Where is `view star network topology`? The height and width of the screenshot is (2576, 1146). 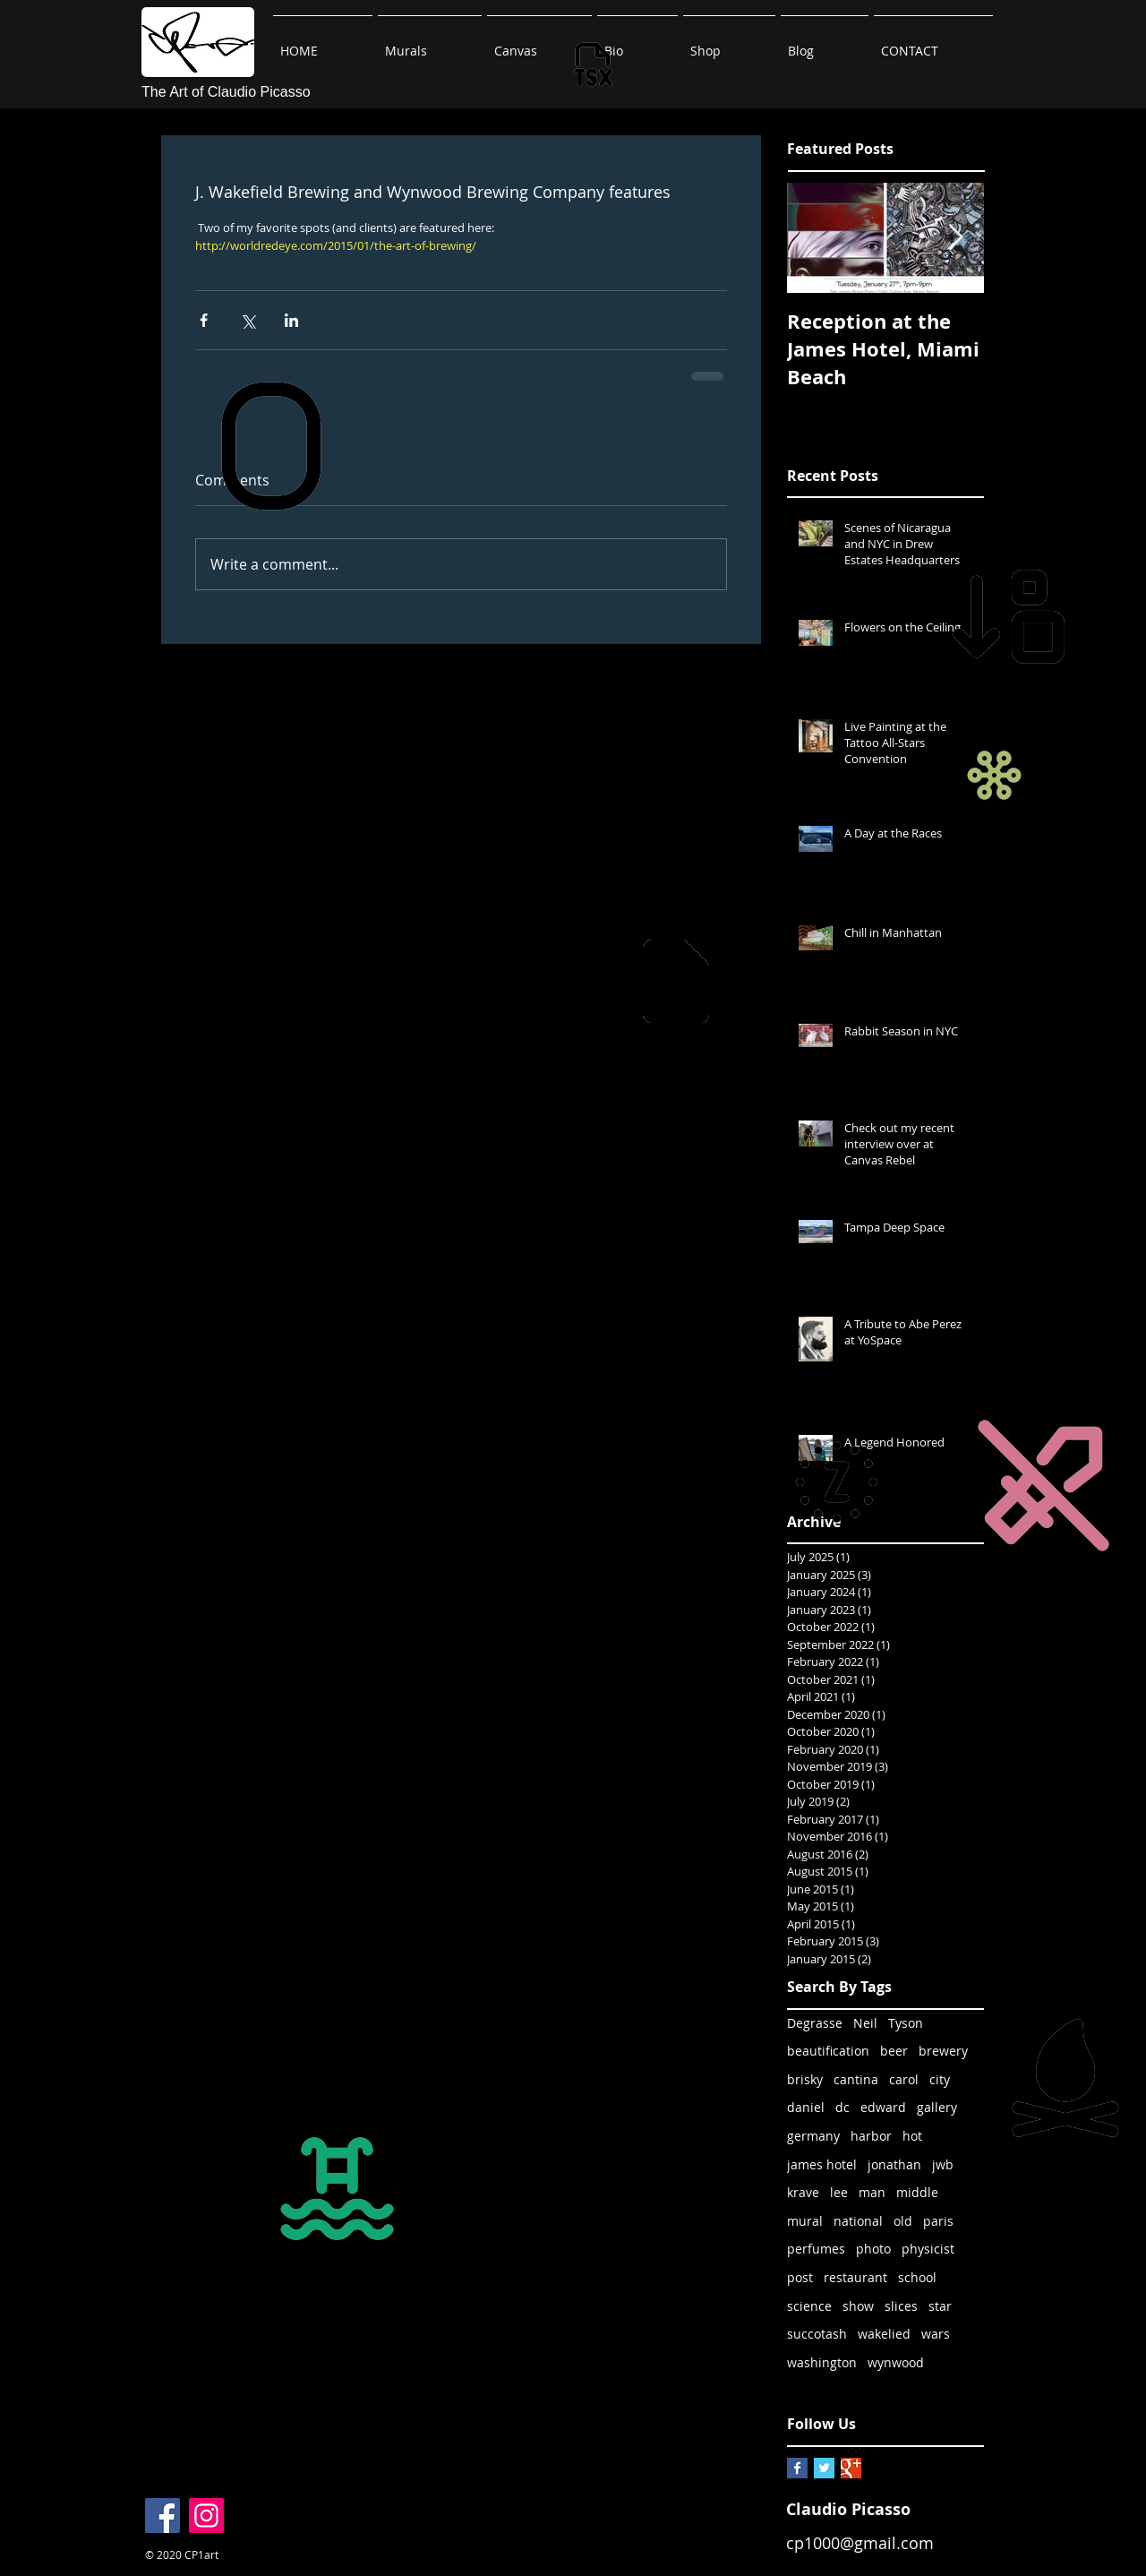 view star network topology is located at coordinates (994, 775).